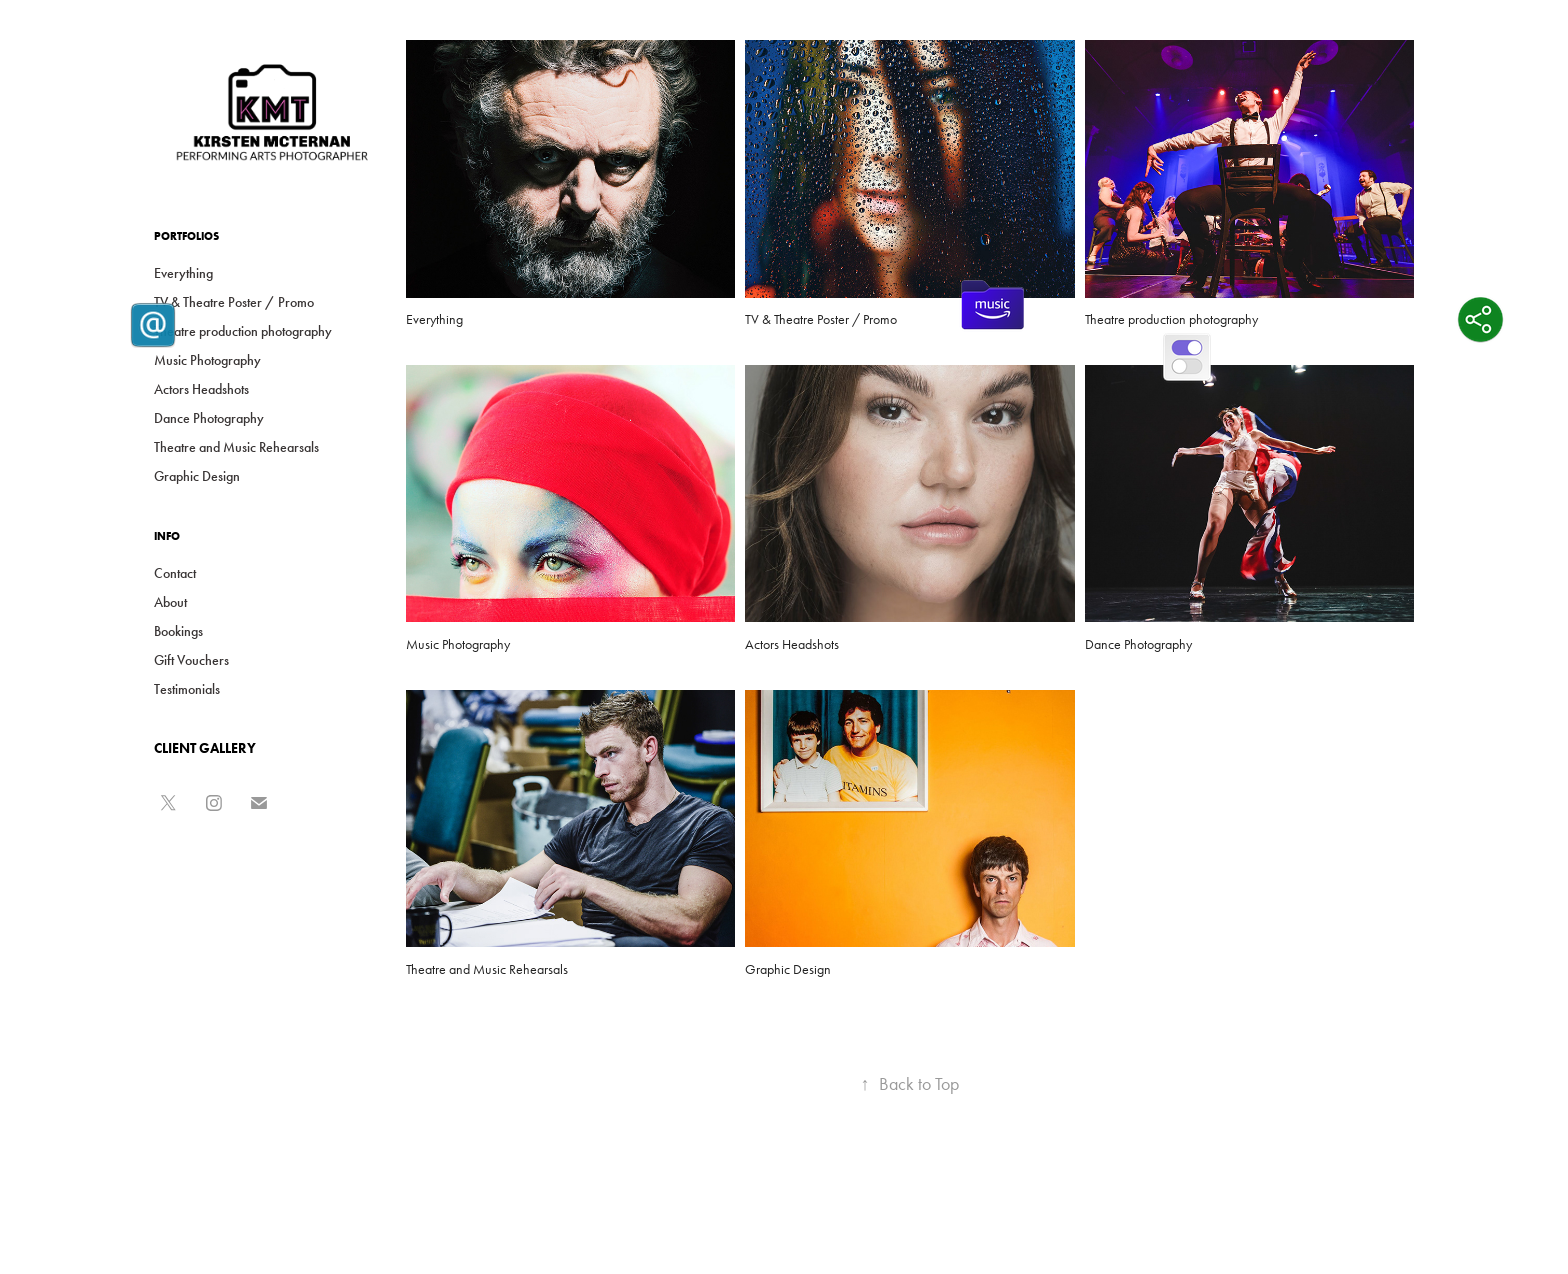 This screenshot has height=1274, width=1568. Describe the element at coordinates (1480, 319) in the screenshot. I see `indicates a shared file or folder` at that location.